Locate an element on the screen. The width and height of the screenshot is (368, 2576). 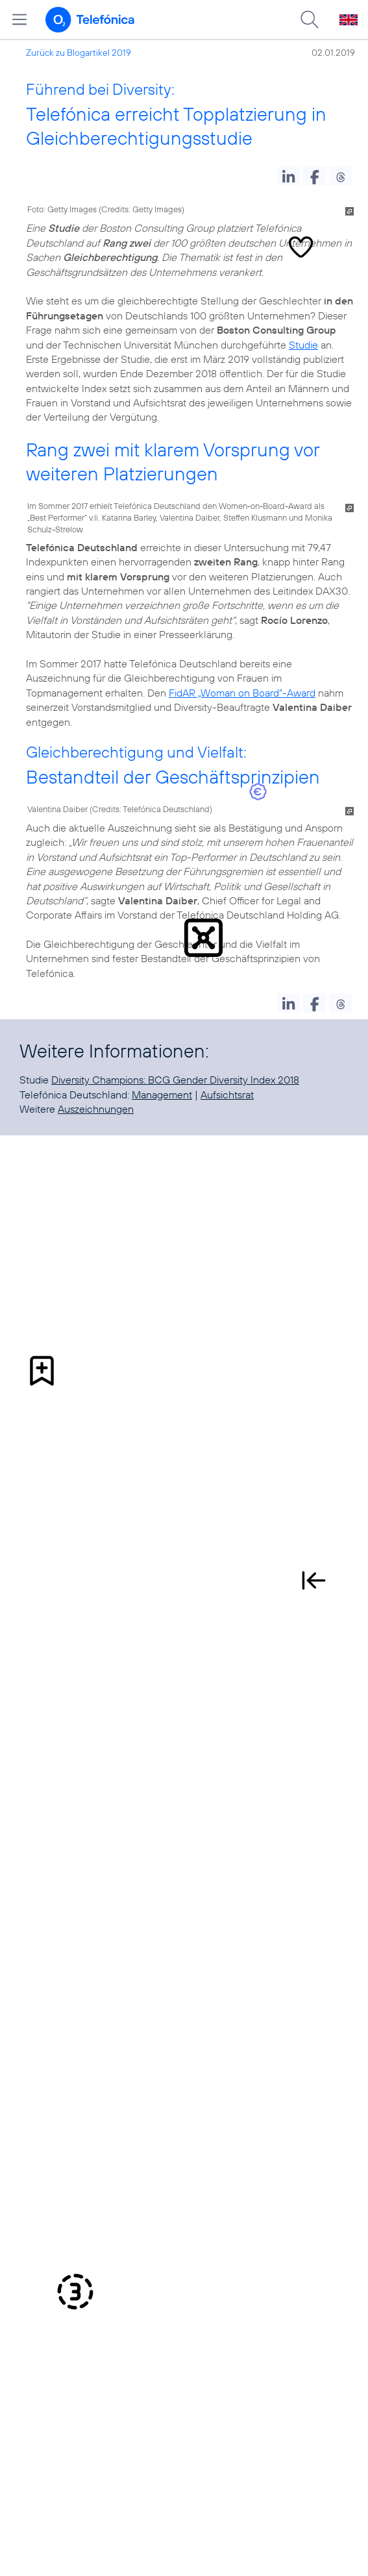
add a new bookmark is located at coordinates (42, 1370).